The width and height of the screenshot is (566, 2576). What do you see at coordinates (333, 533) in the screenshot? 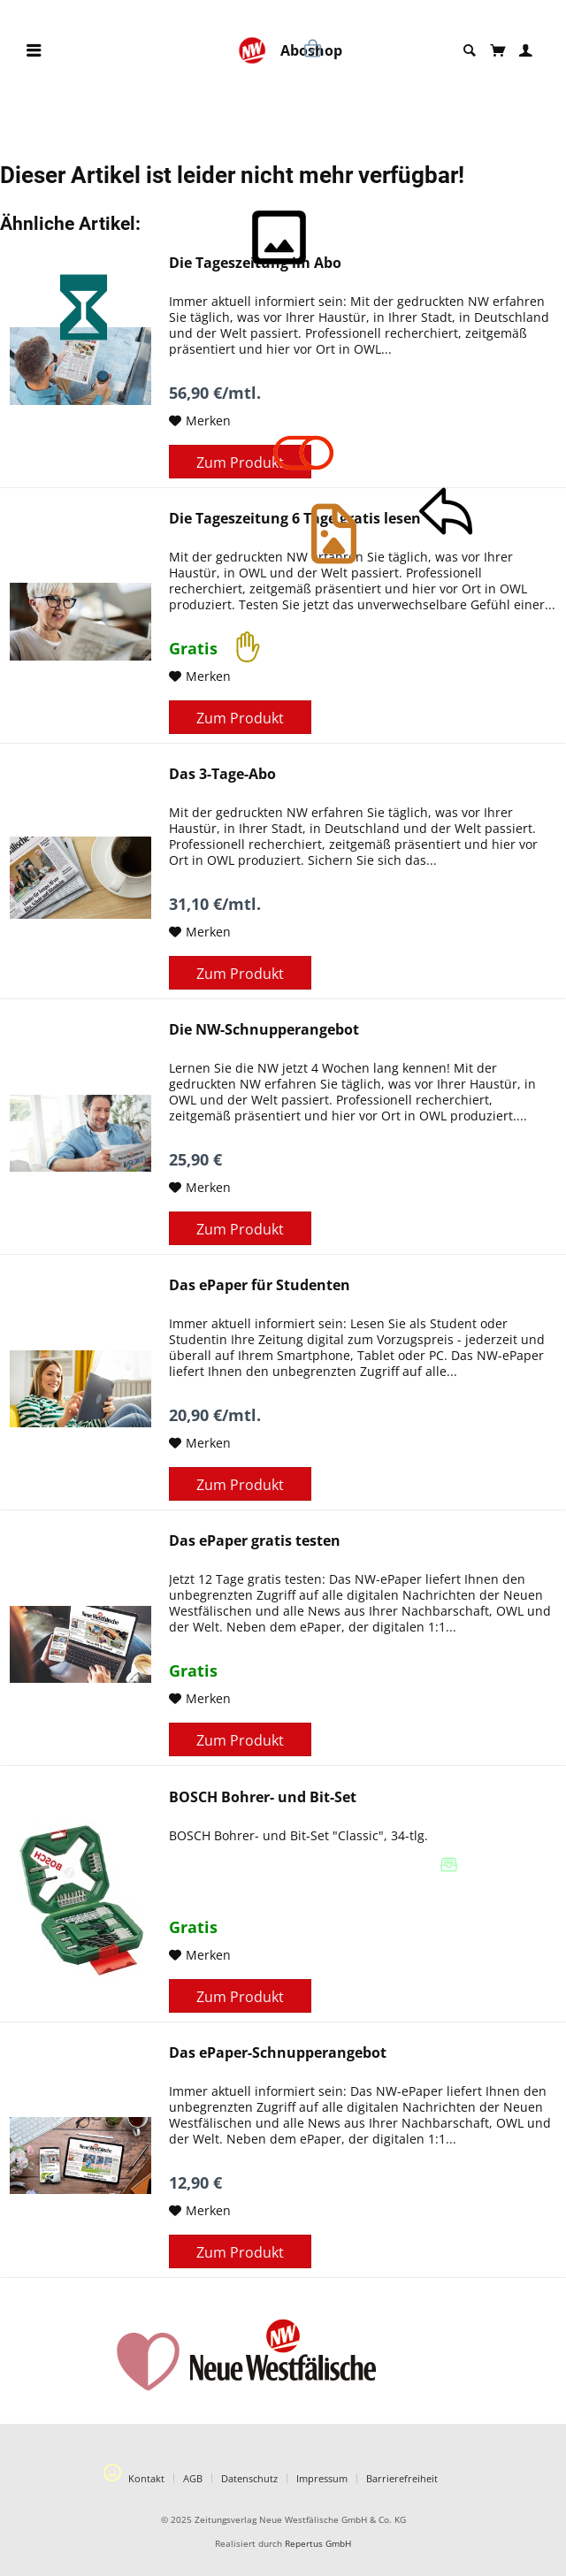
I see `view image file` at bounding box center [333, 533].